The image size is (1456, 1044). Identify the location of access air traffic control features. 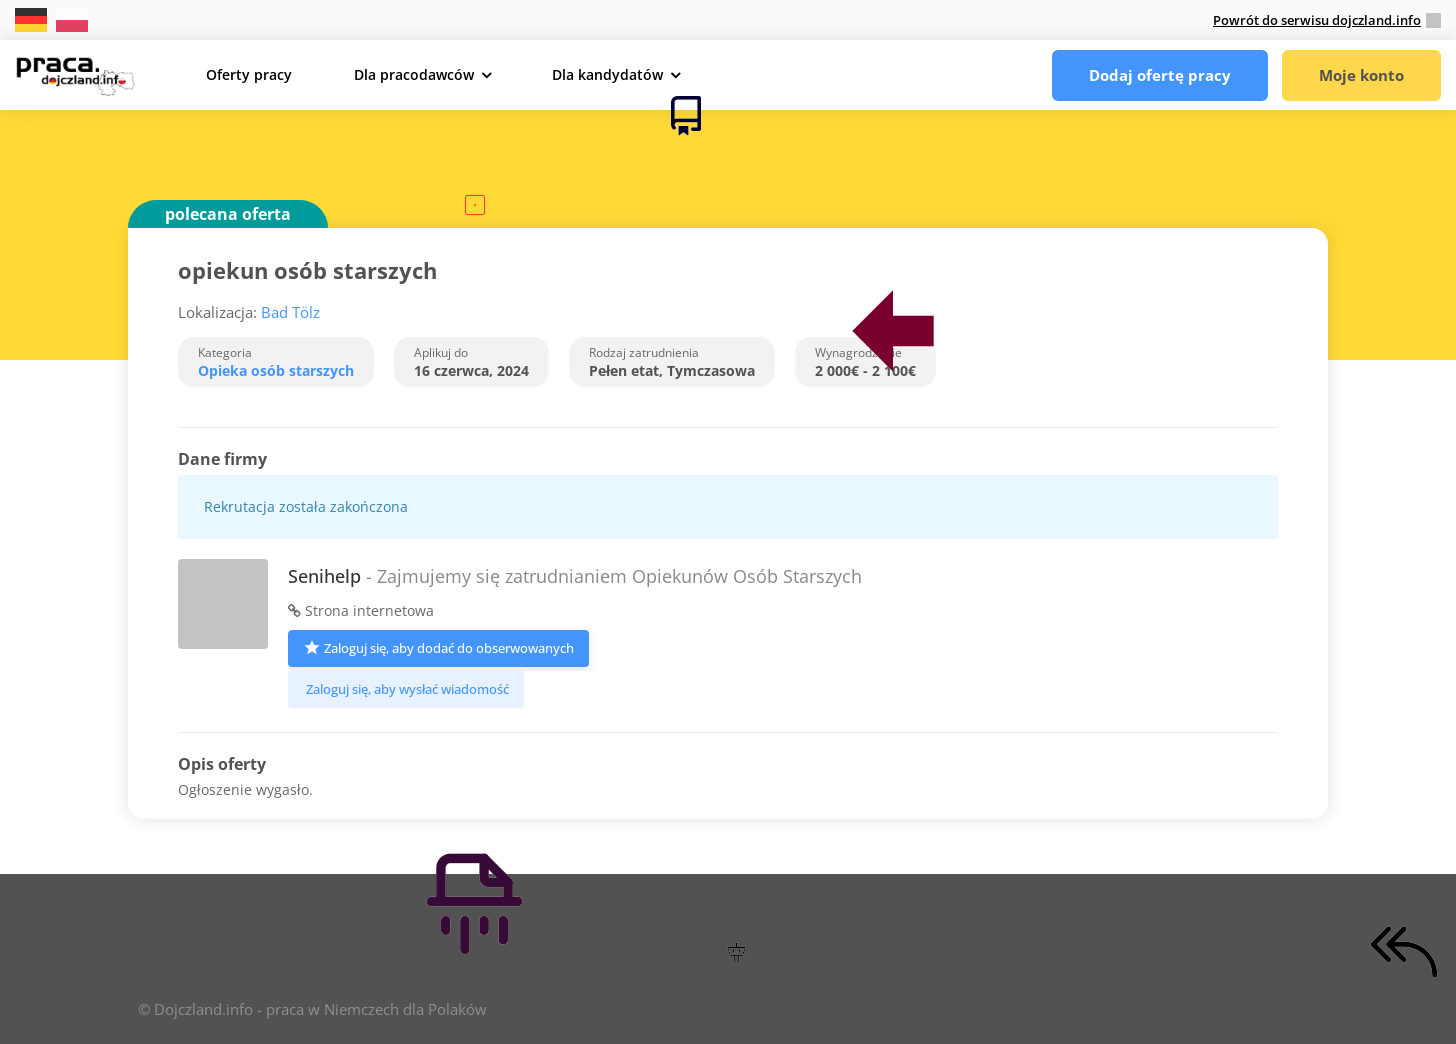
(736, 952).